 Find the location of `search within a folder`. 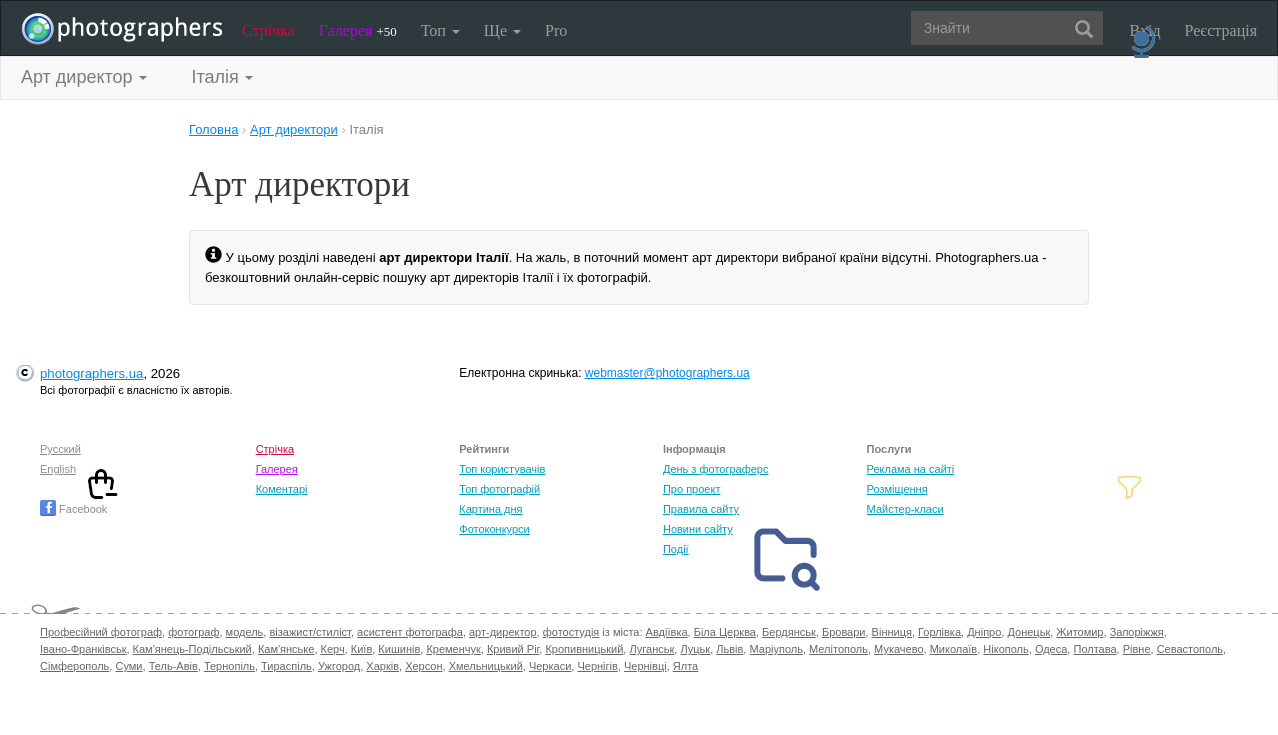

search within a folder is located at coordinates (785, 556).